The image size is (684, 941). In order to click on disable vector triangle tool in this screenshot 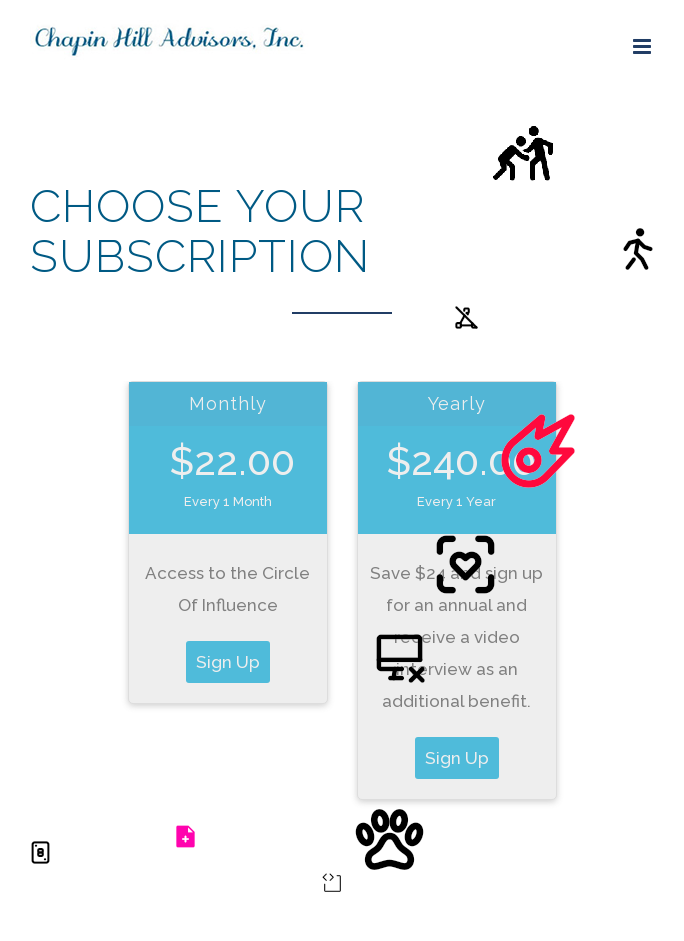, I will do `click(466, 317)`.